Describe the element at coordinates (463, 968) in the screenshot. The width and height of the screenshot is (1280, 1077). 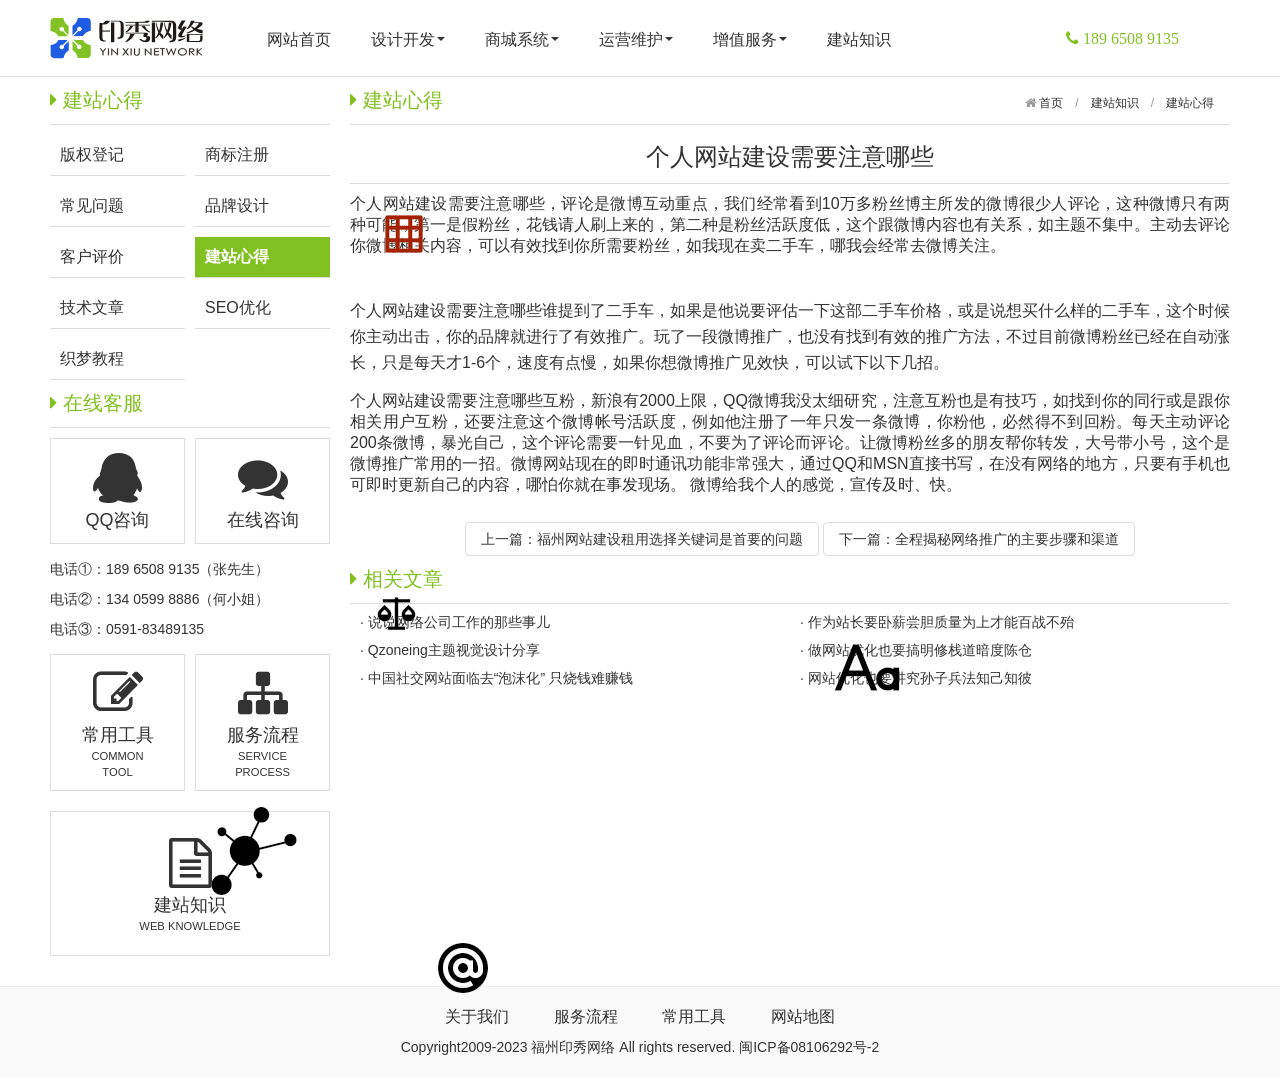
I see `compose a new email` at that location.